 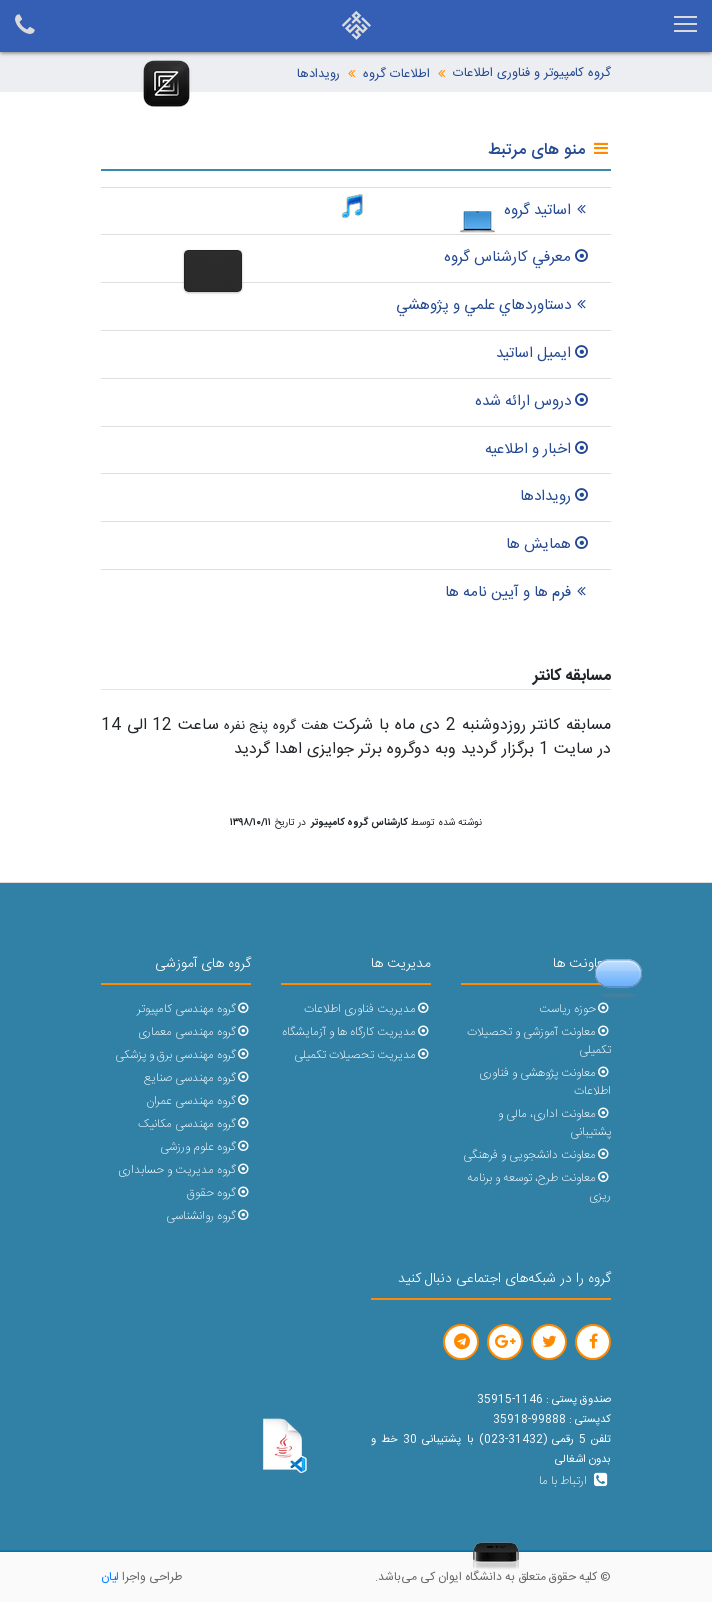 I want to click on indicates a connected bluetooth device, so click(x=213, y=271).